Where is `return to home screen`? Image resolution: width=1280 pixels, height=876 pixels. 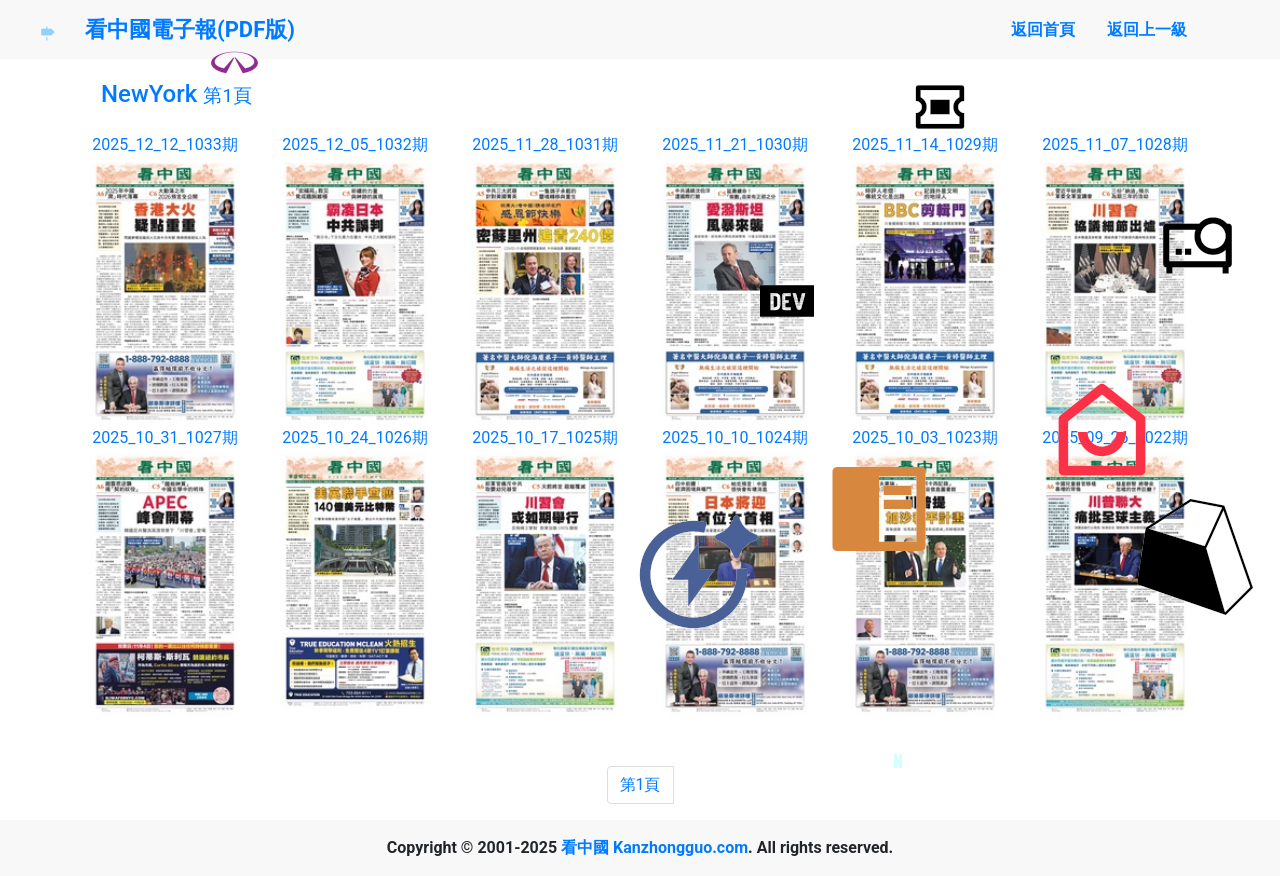 return to home screen is located at coordinates (1102, 432).